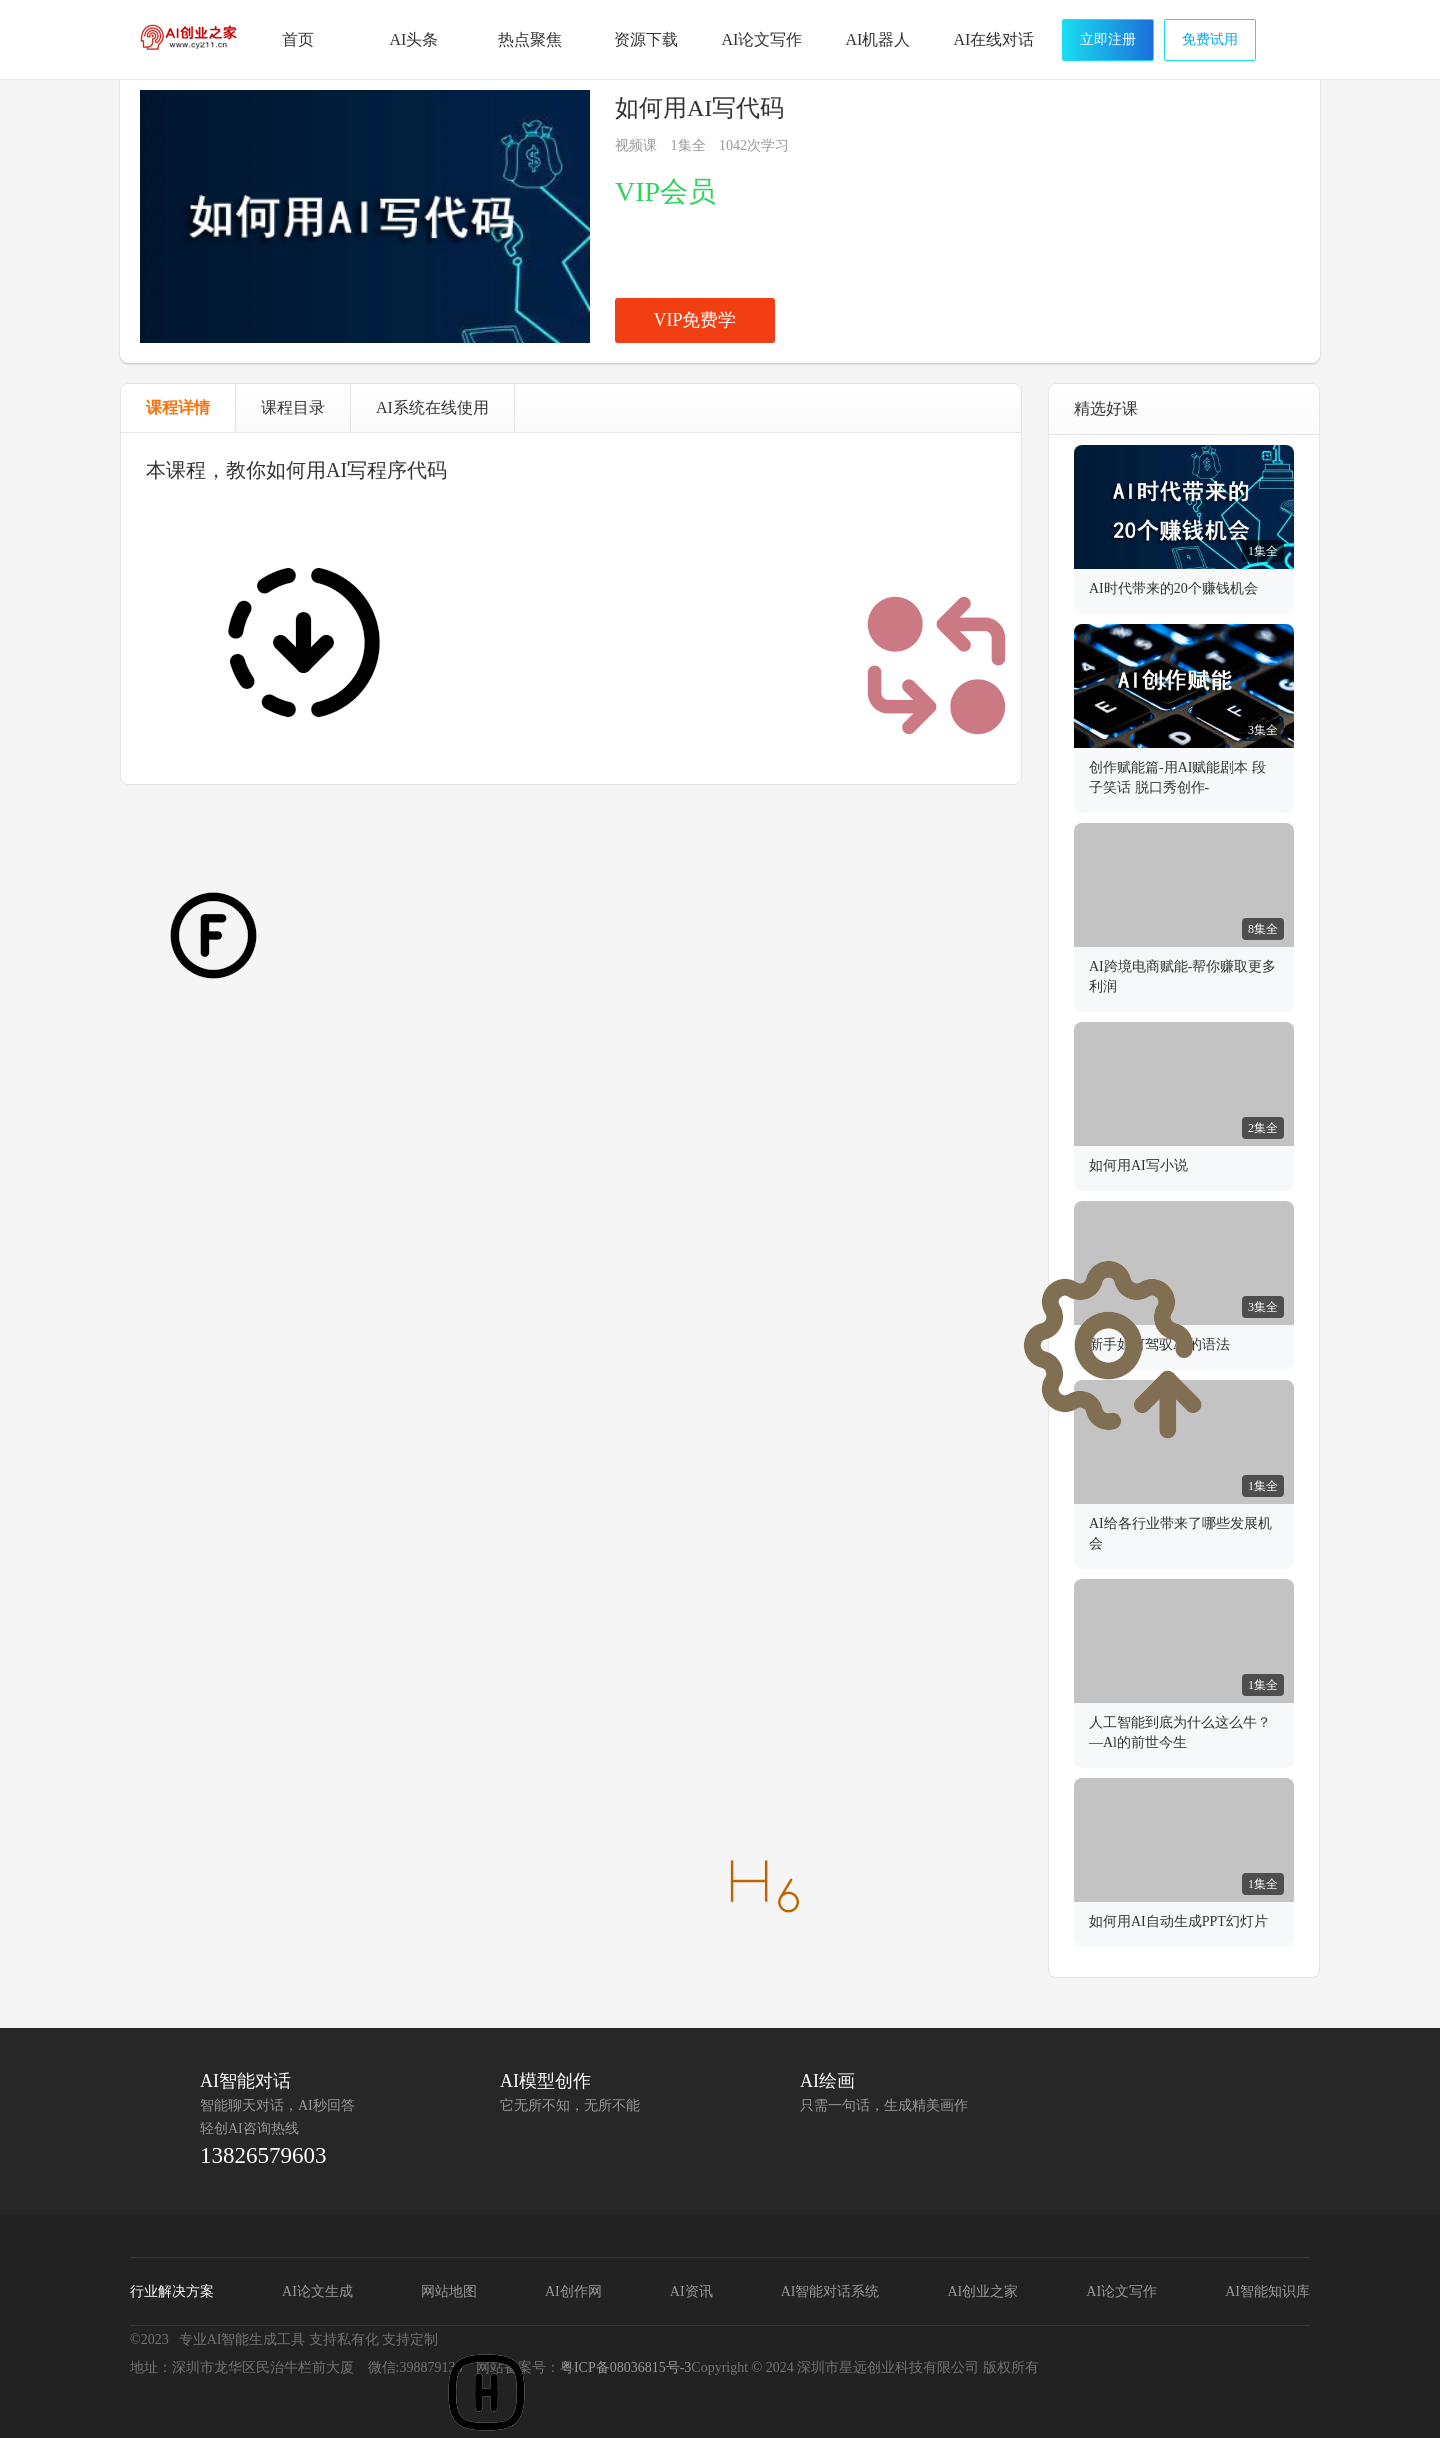 The height and width of the screenshot is (2438, 1440). What do you see at coordinates (936, 665) in the screenshot?
I see `transform or convert between formats` at bounding box center [936, 665].